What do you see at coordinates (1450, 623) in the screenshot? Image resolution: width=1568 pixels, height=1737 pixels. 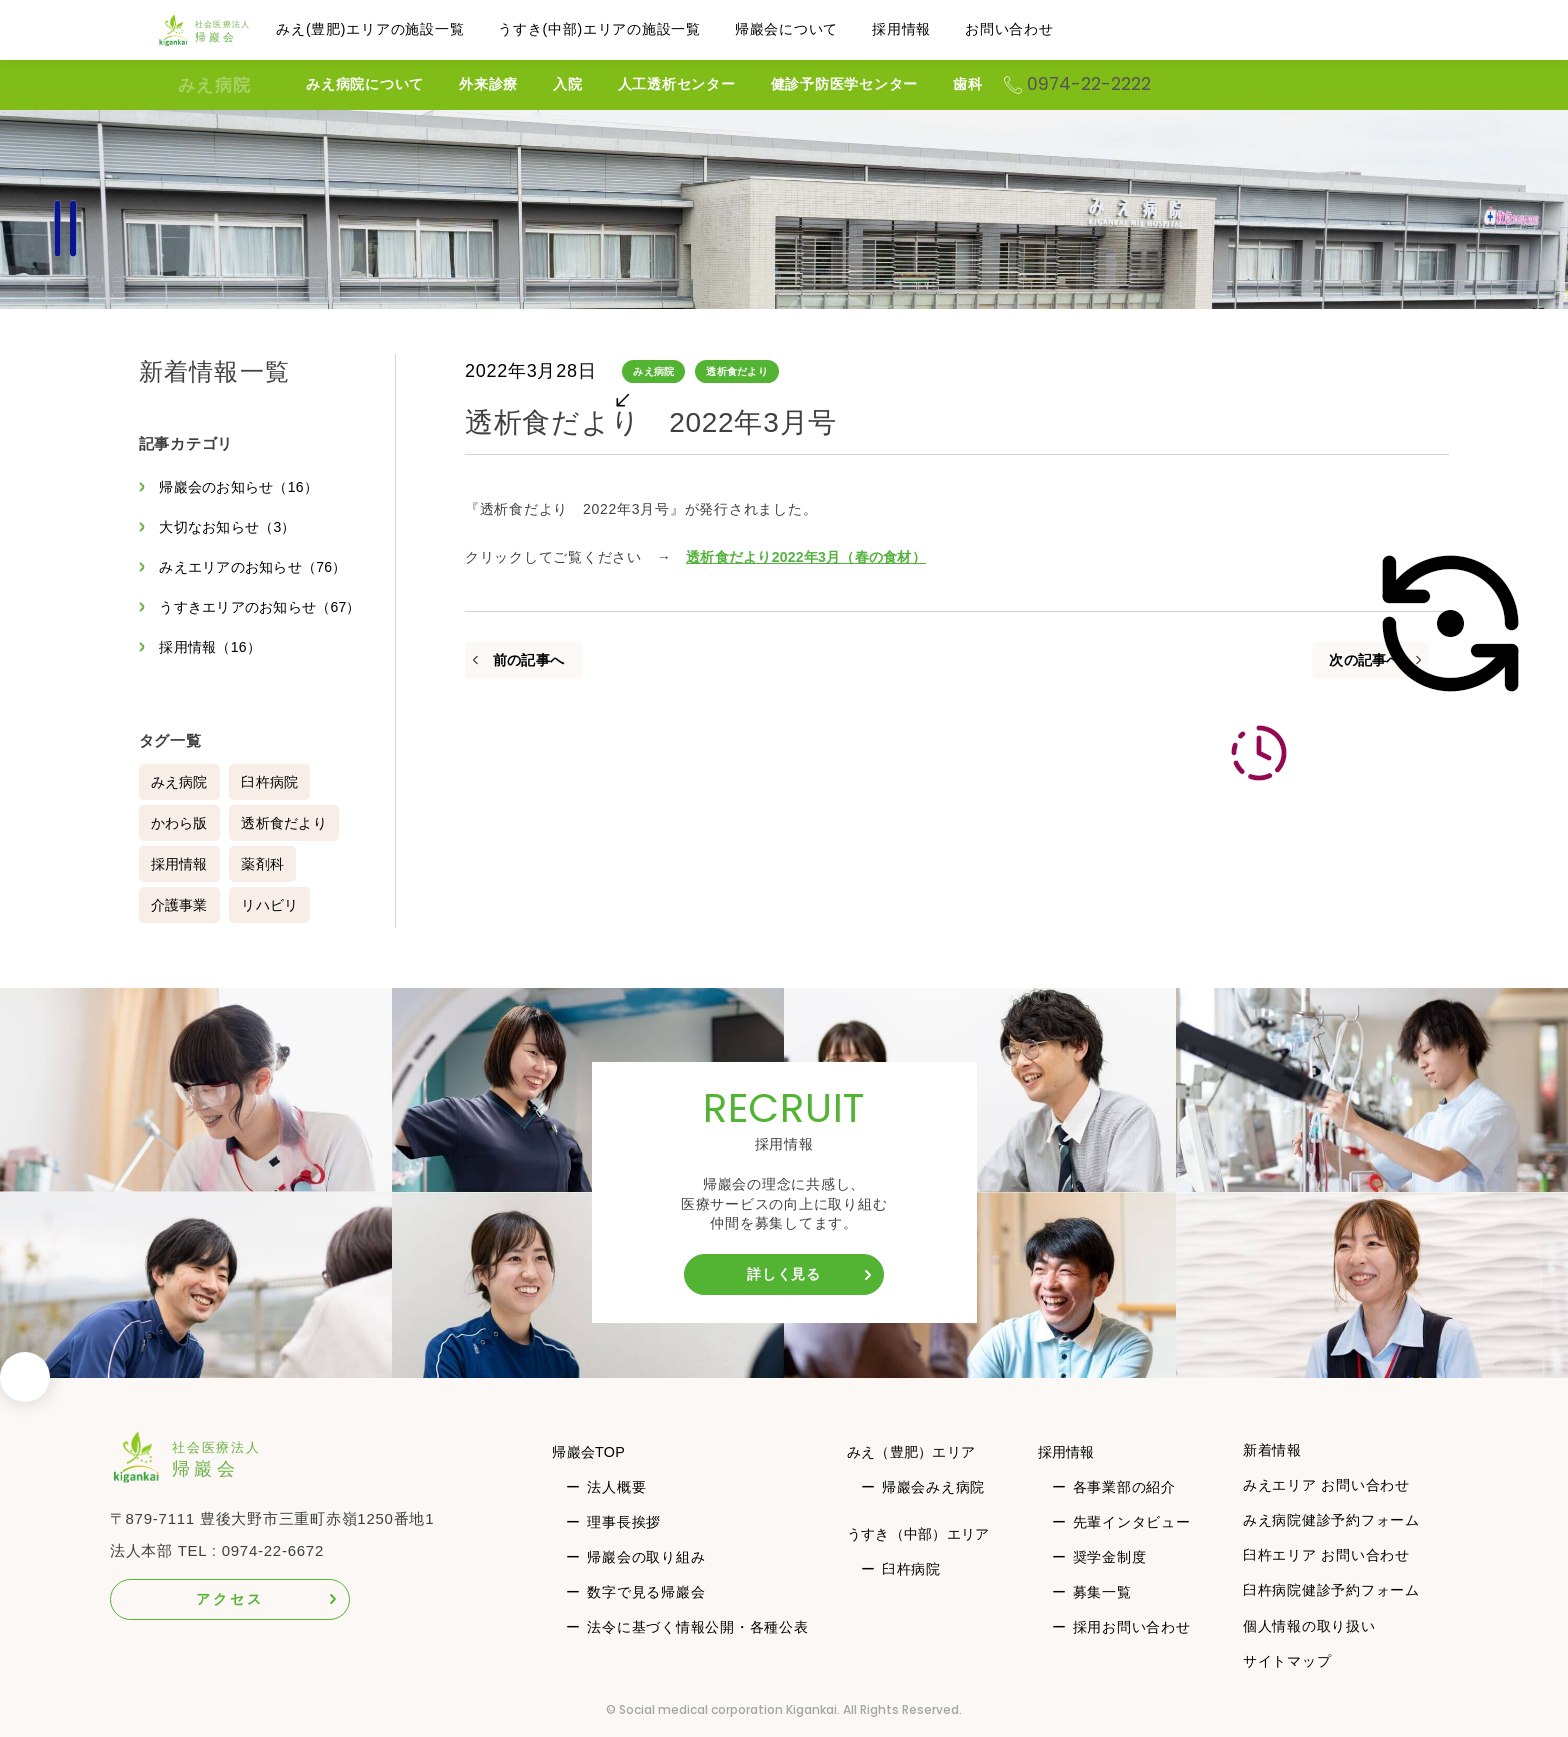 I see `refresh or sync with status indicator` at bounding box center [1450, 623].